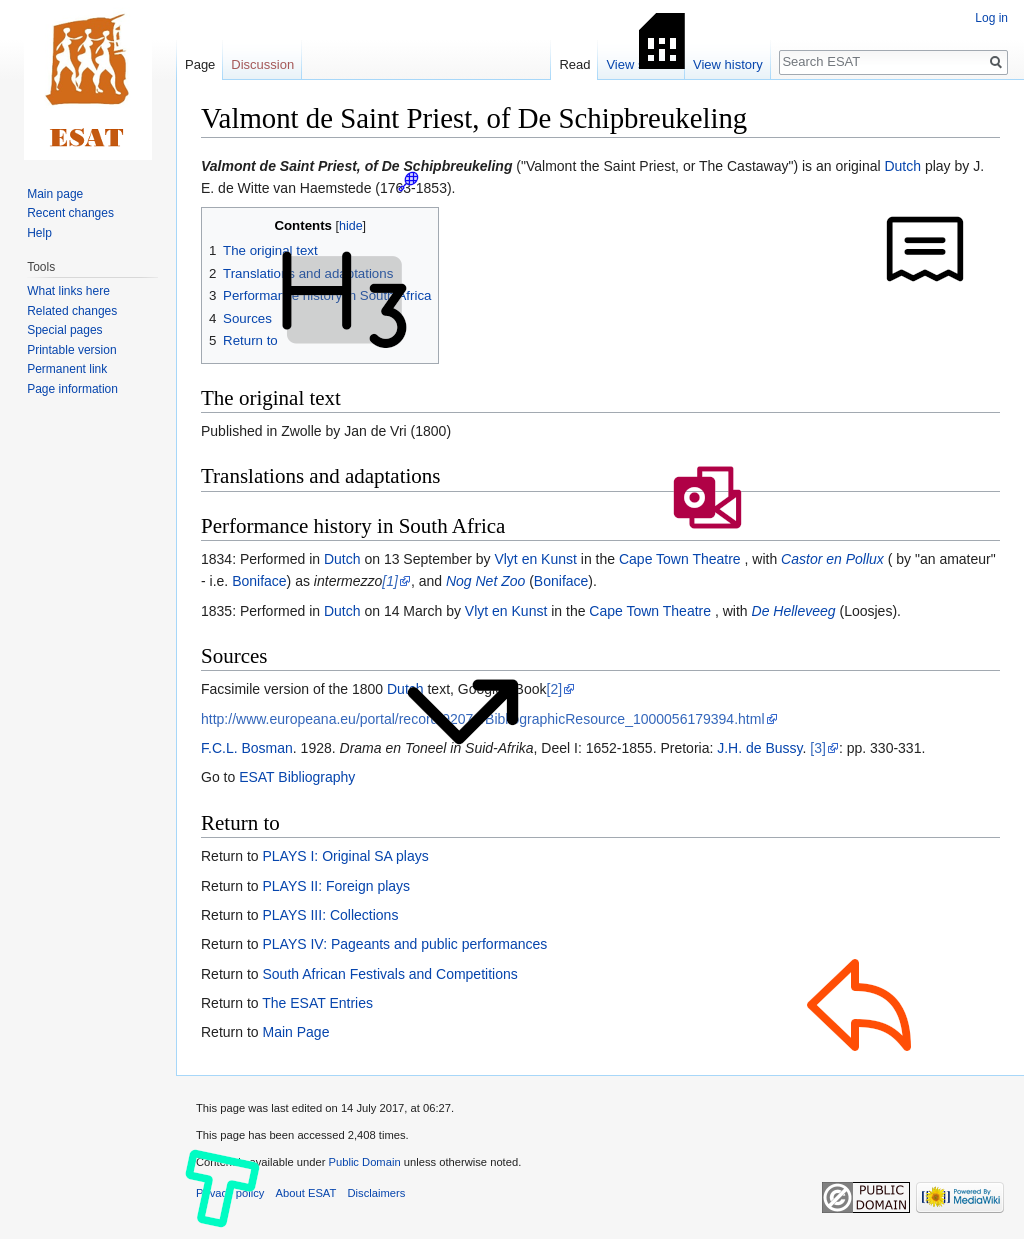 This screenshot has width=1024, height=1239. I want to click on reply to a message or forward content, so click(463, 708).